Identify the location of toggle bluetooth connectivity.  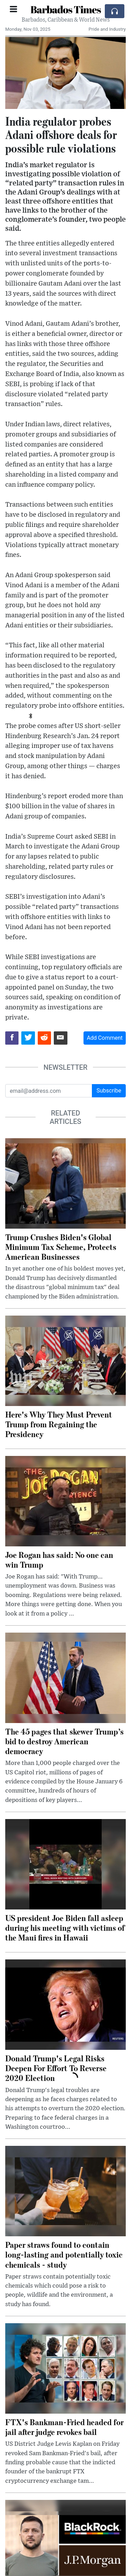
(30, 716).